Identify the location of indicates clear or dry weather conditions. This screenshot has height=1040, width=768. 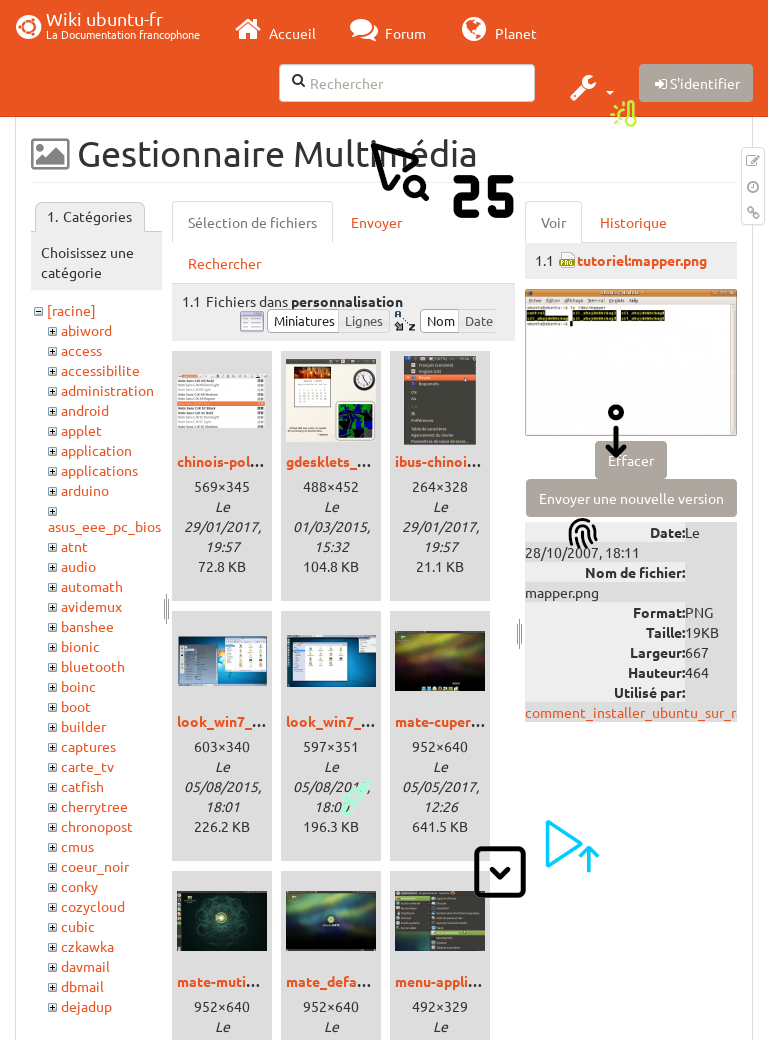
(356, 797).